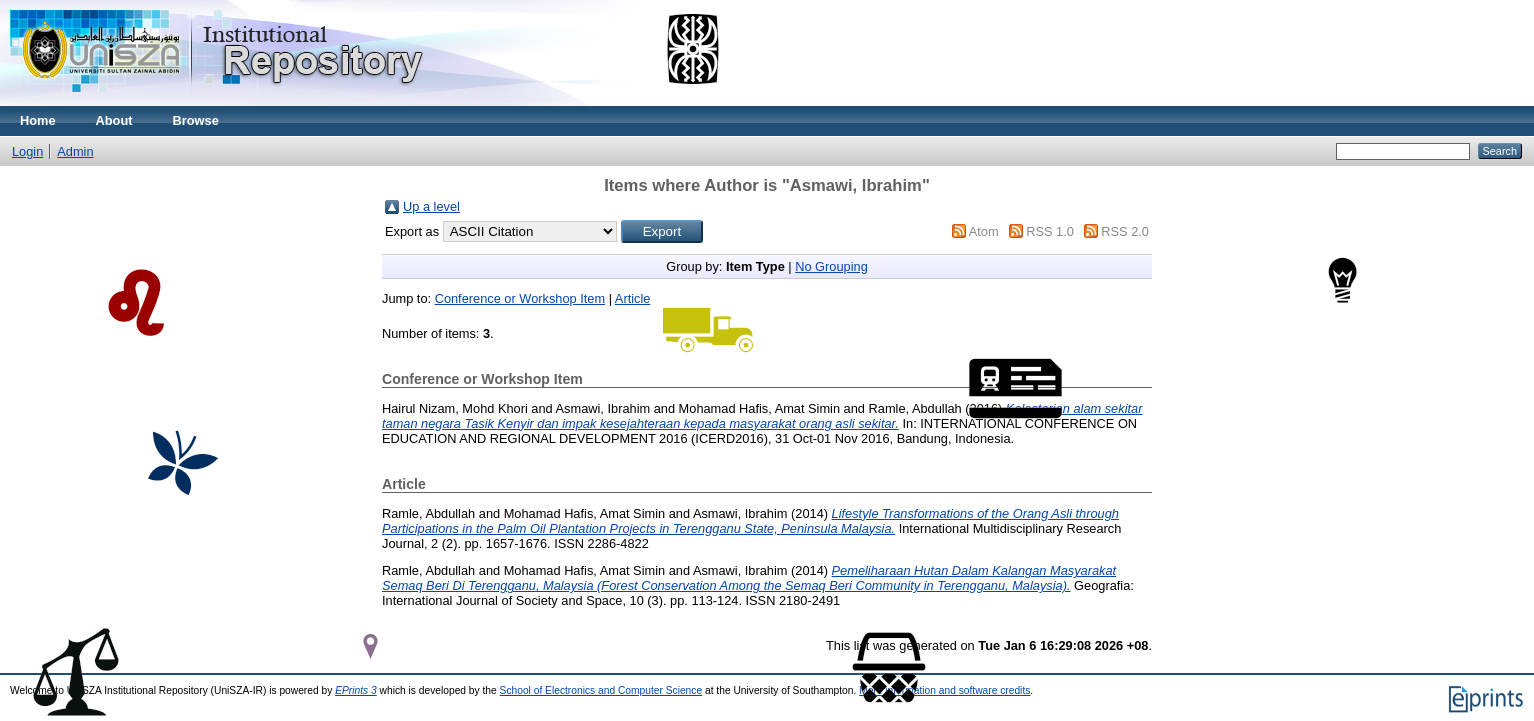  I want to click on indicates unfair or biased judgment, so click(76, 672).